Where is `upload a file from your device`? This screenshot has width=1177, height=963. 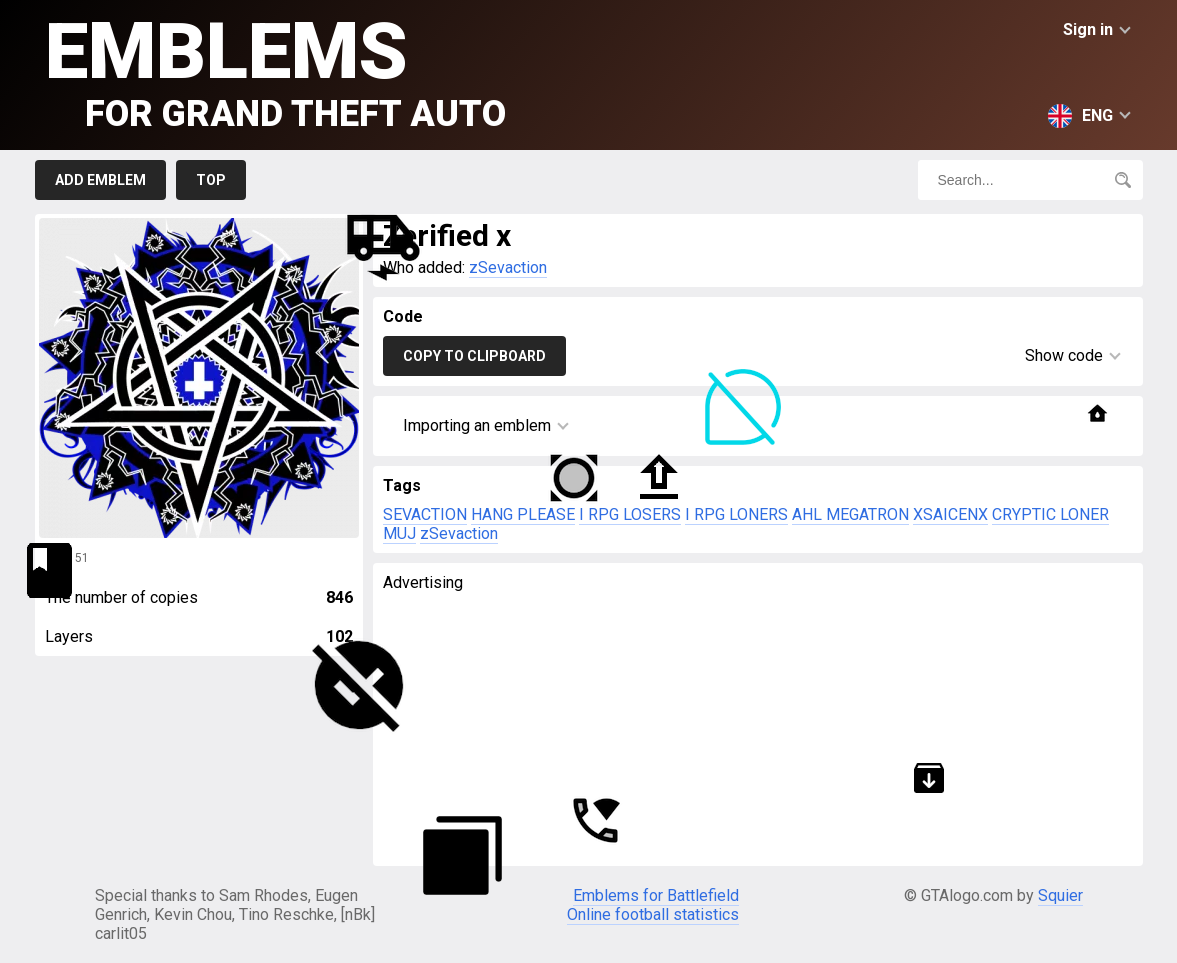 upload a file from your device is located at coordinates (659, 478).